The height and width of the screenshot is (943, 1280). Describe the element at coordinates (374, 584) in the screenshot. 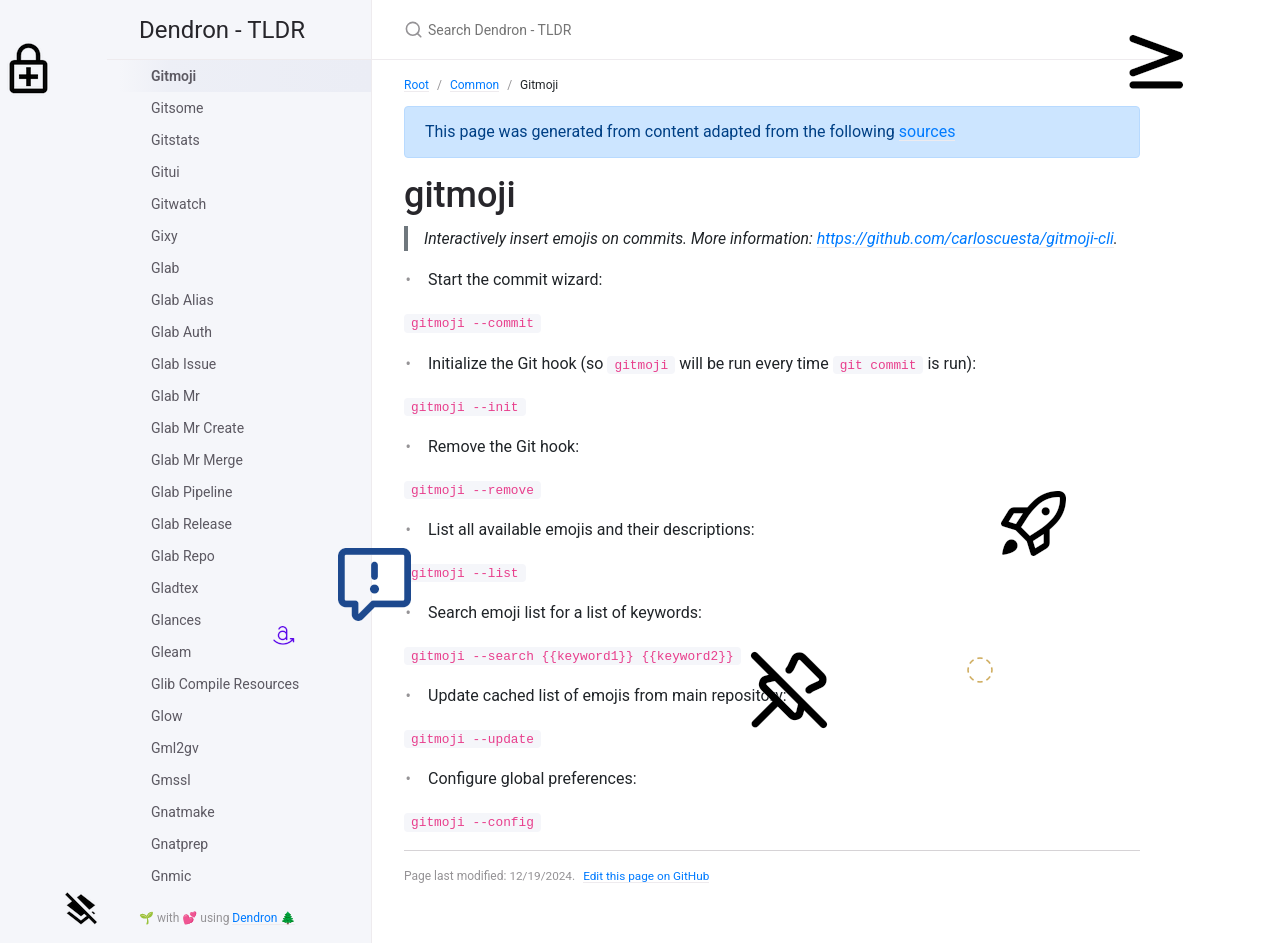

I see `report an issue or problem` at that location.